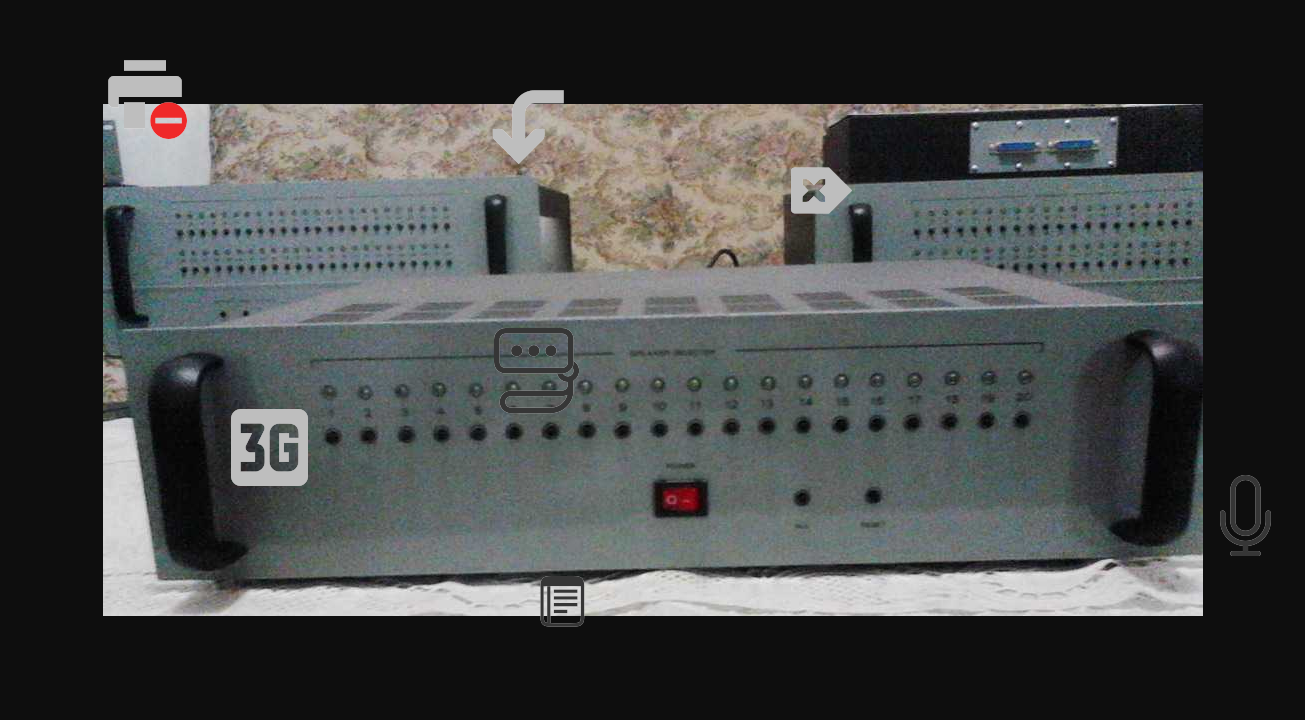  What do you see at coordinates (269, 447) in the screenshot?
I see `indicates 3G cellular network connection` at bounding box center [269, 447].